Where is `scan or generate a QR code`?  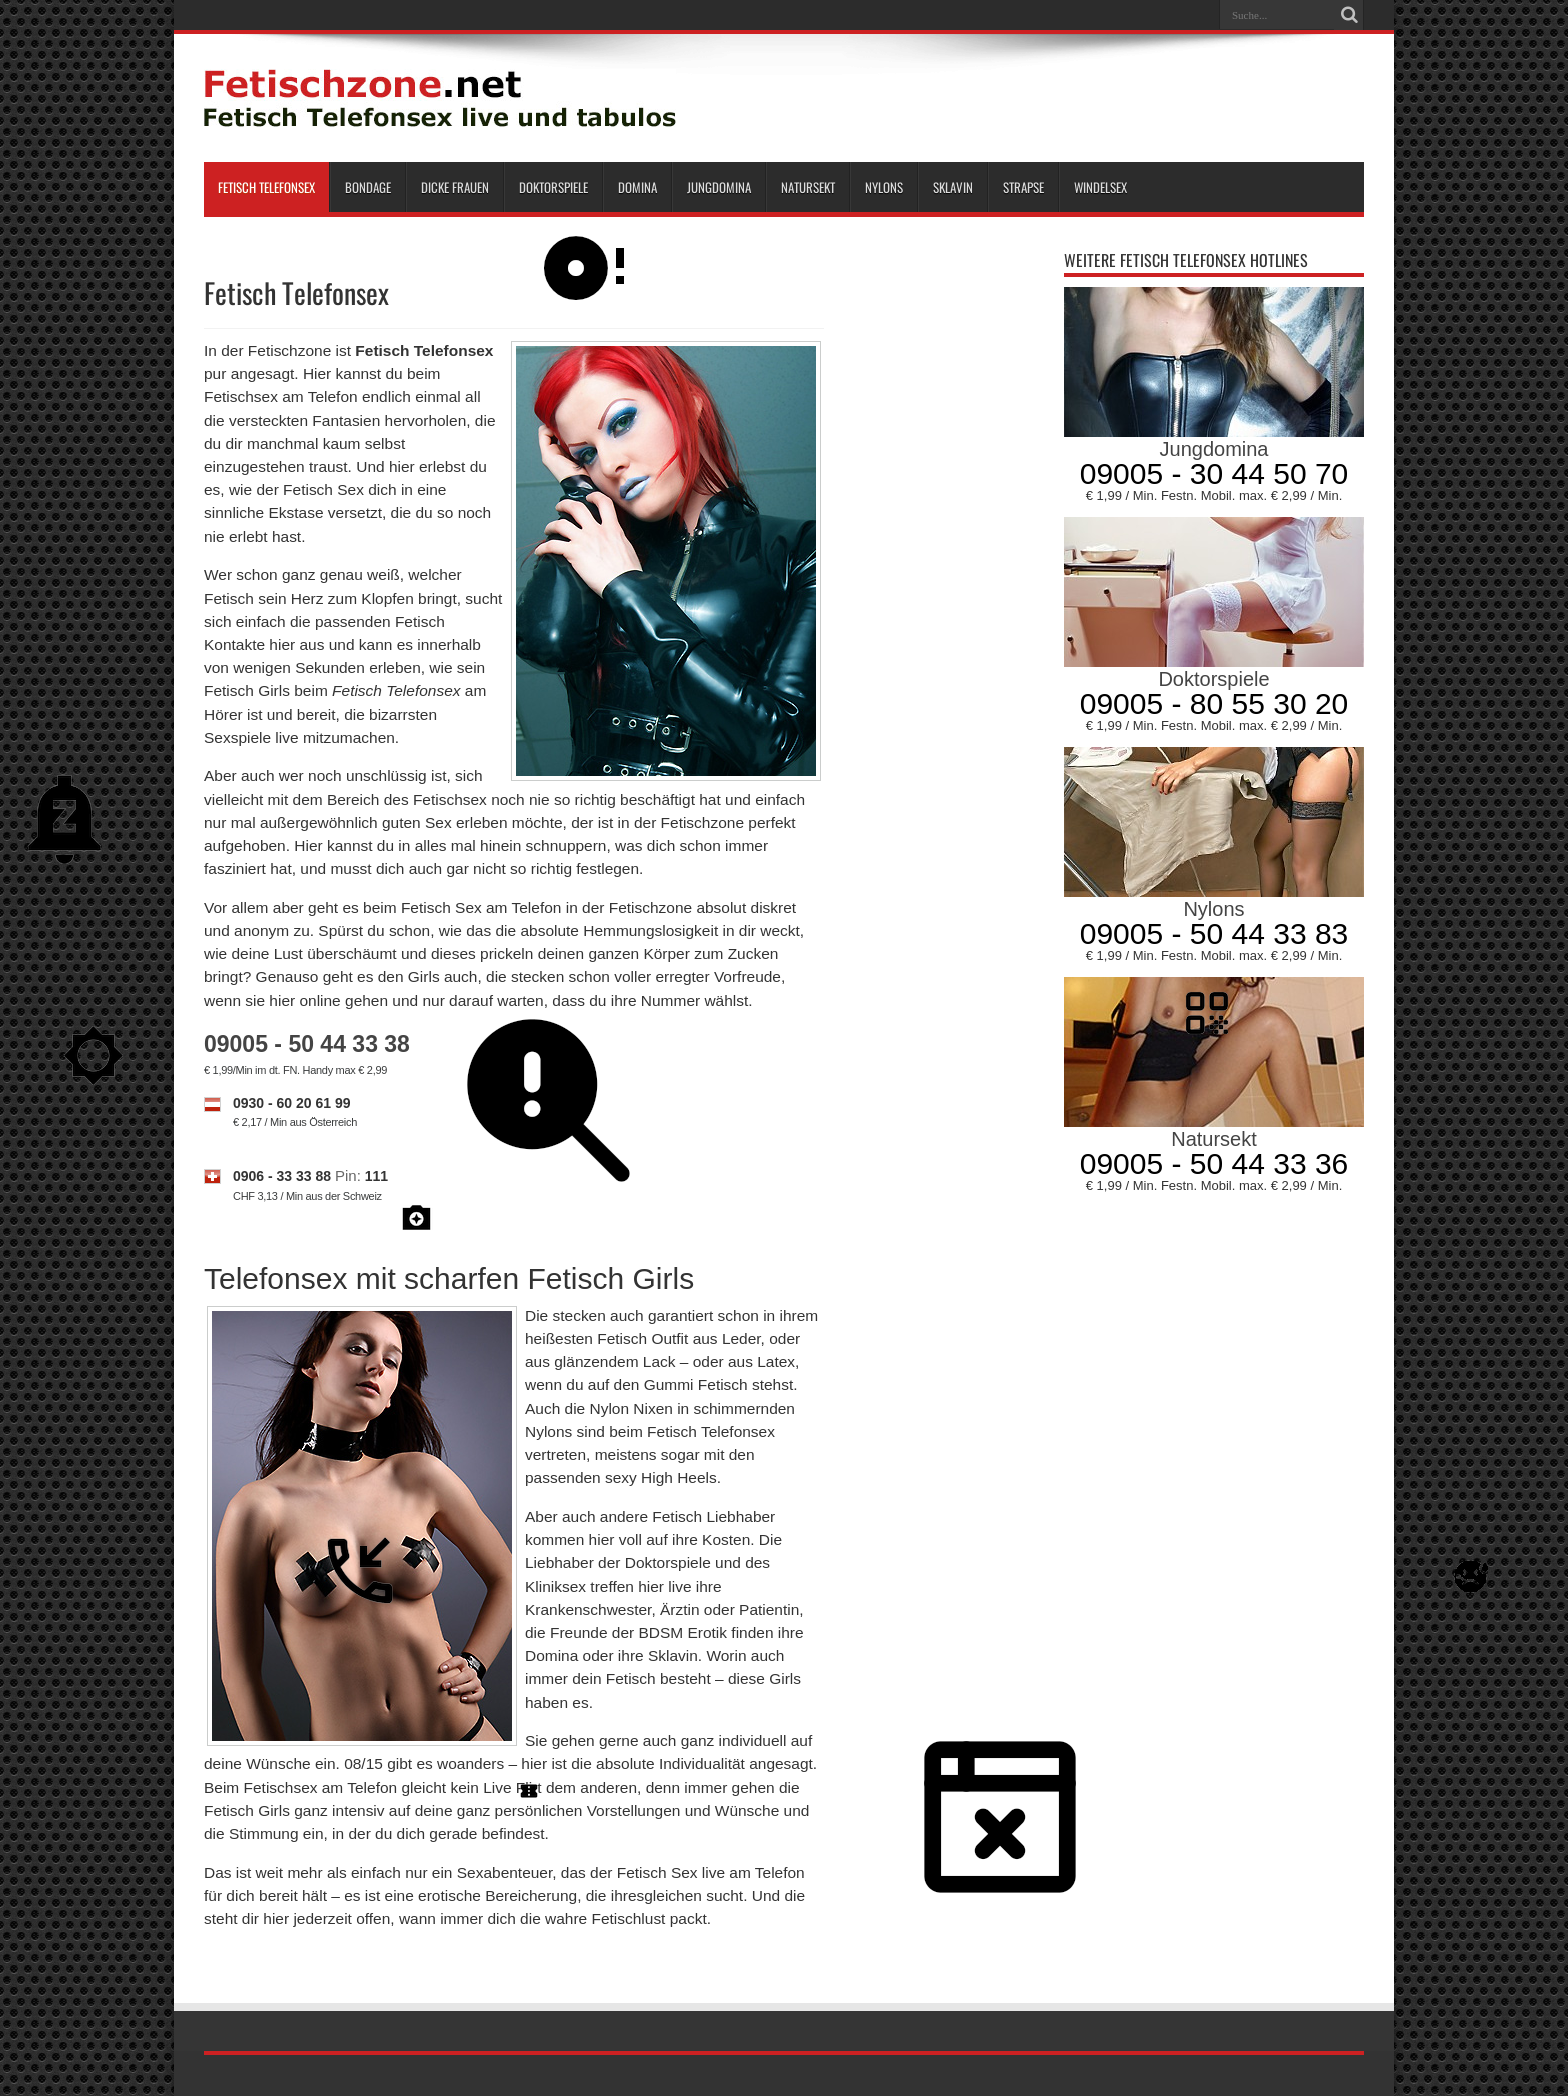
scan or generate a QR code is located at coordinates (1207, 1013).